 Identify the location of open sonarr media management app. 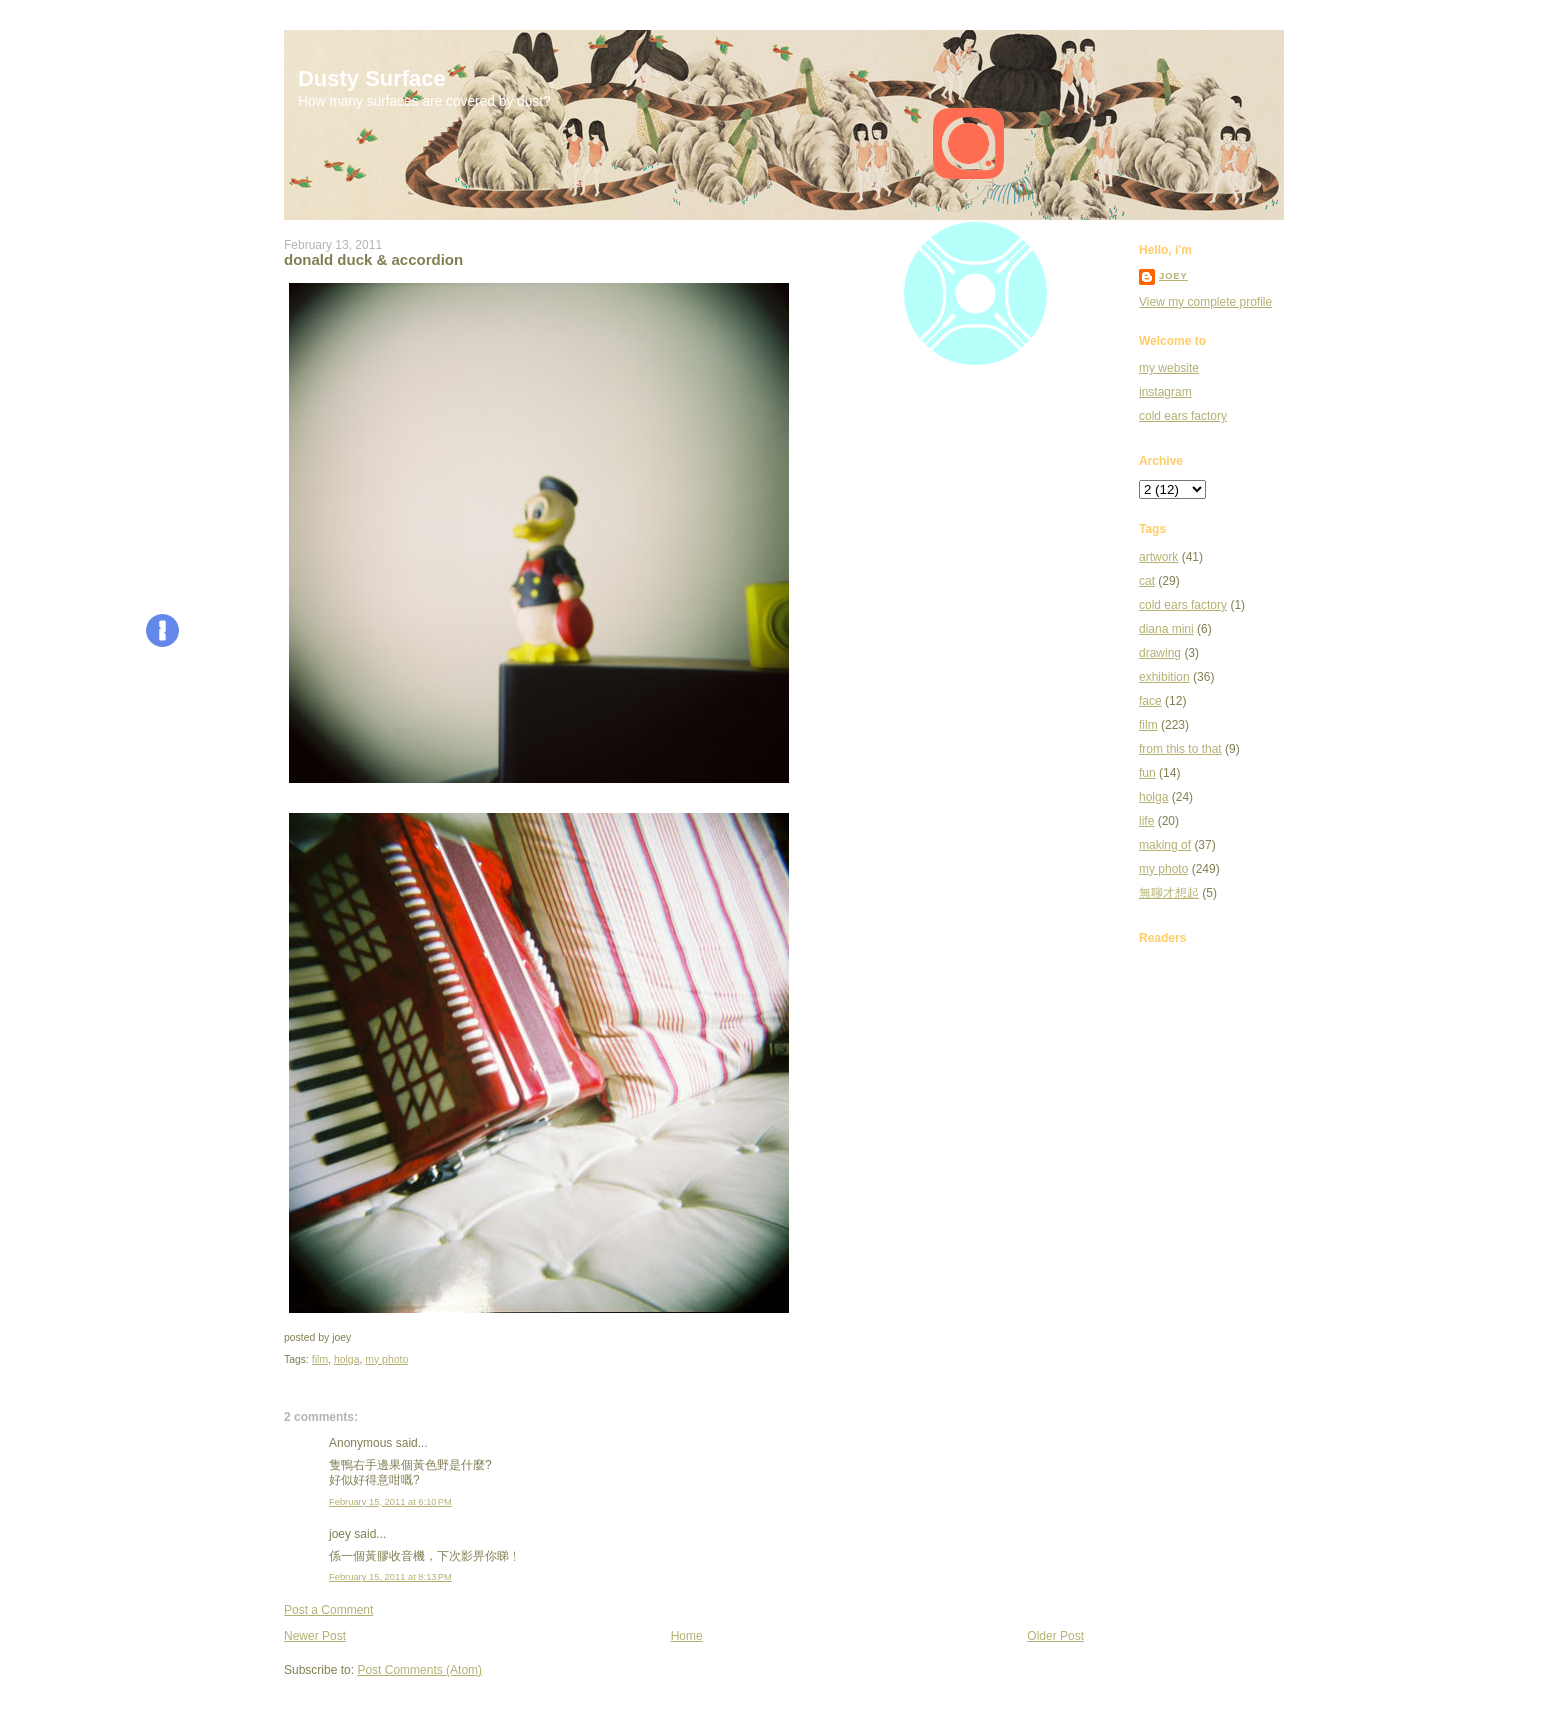
(975, 293).